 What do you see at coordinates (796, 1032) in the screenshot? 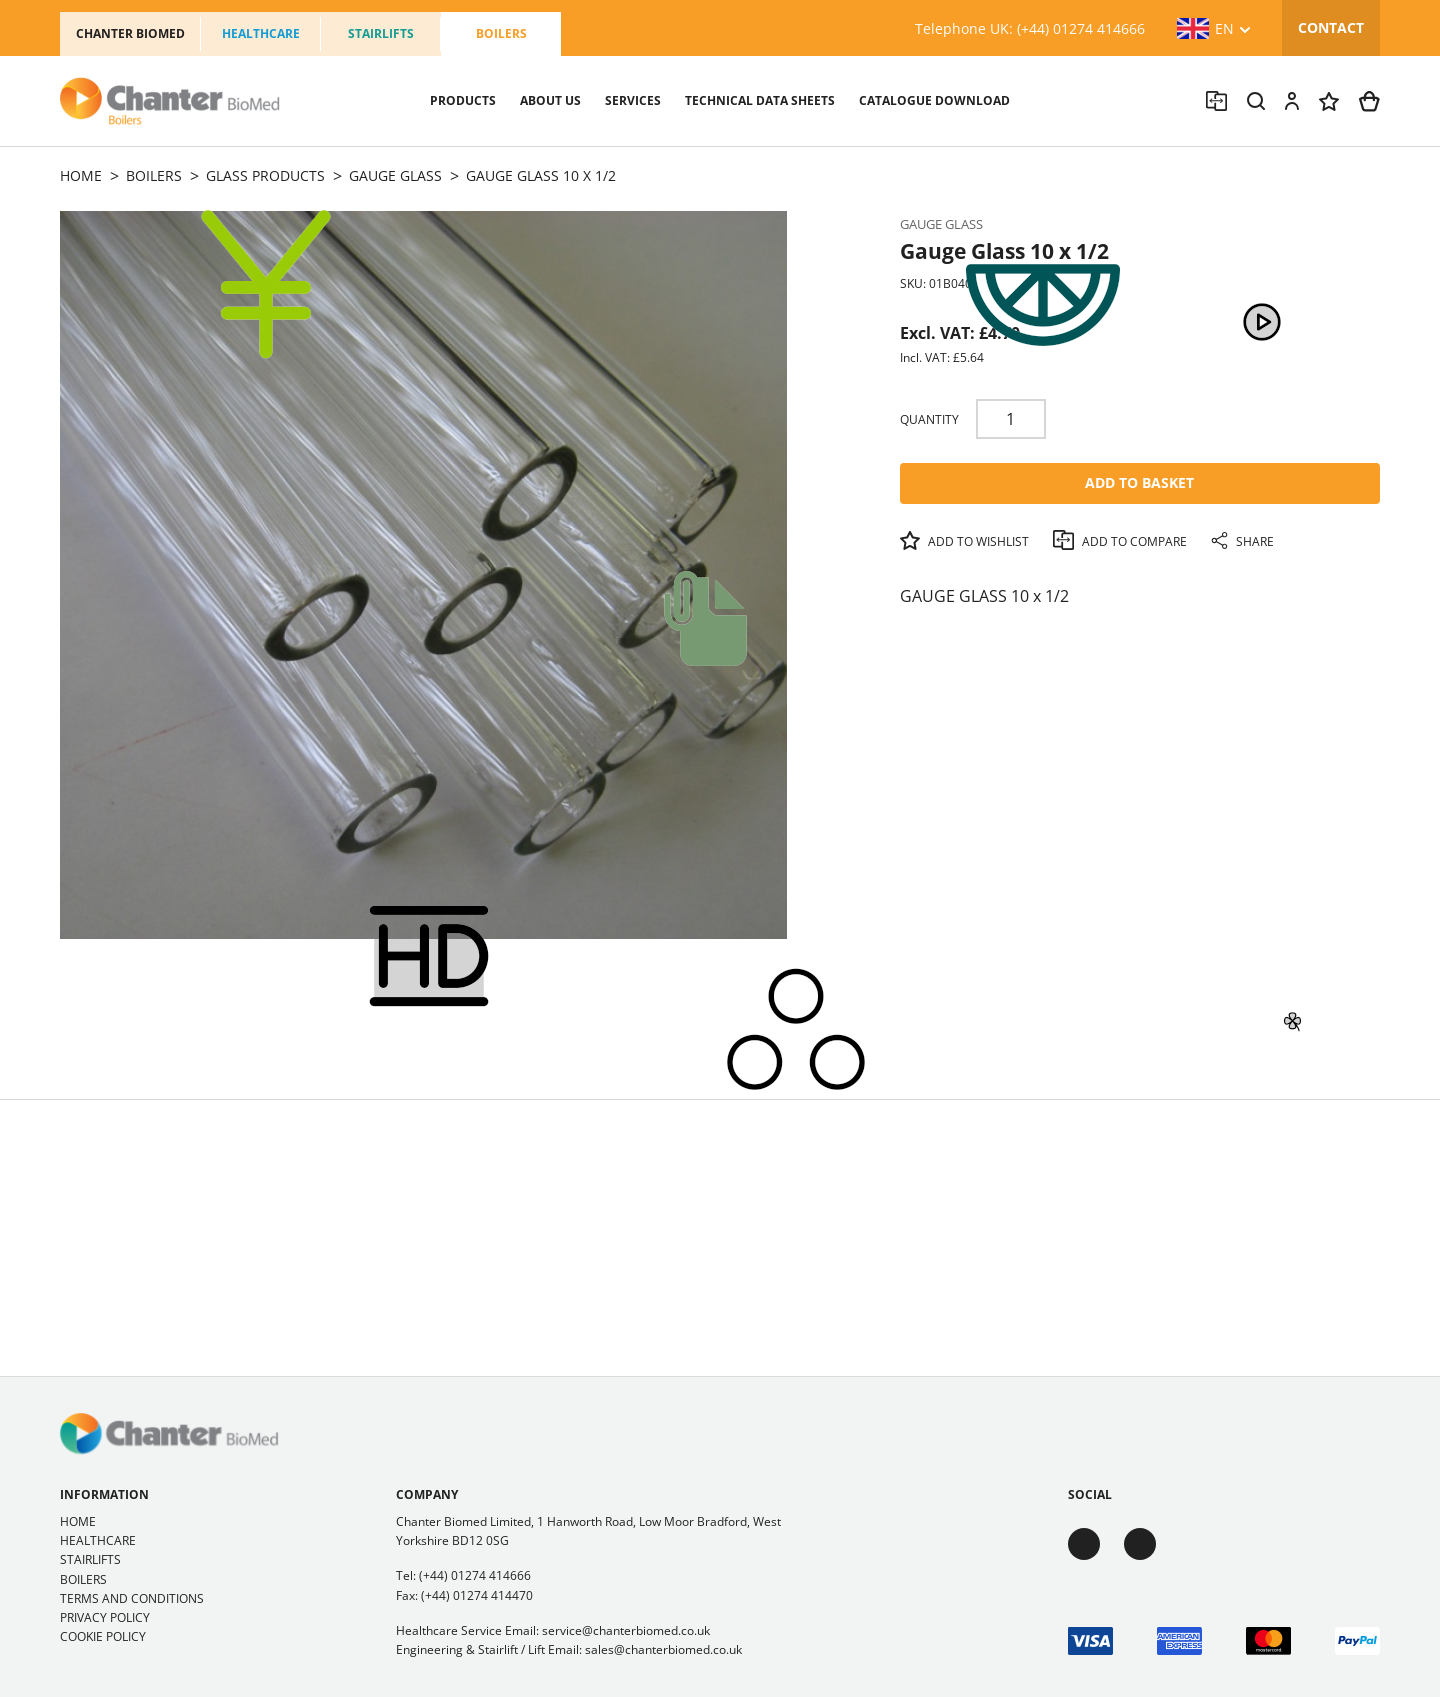
I see `group or organize items` at bounding box center [796, 1032].